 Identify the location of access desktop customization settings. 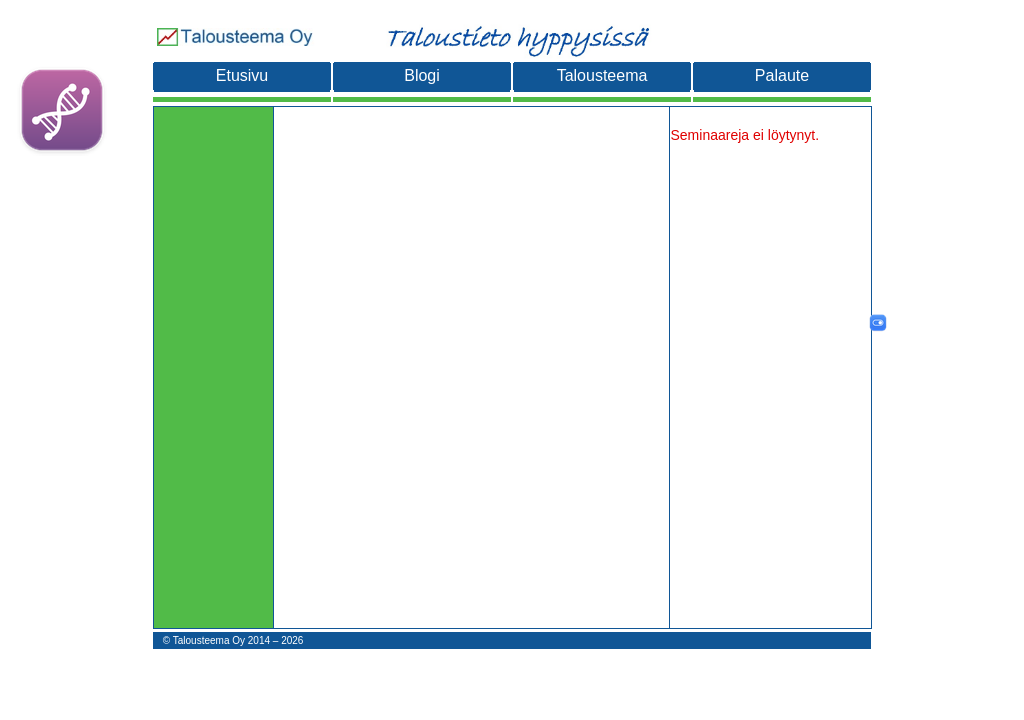
(878, 323).